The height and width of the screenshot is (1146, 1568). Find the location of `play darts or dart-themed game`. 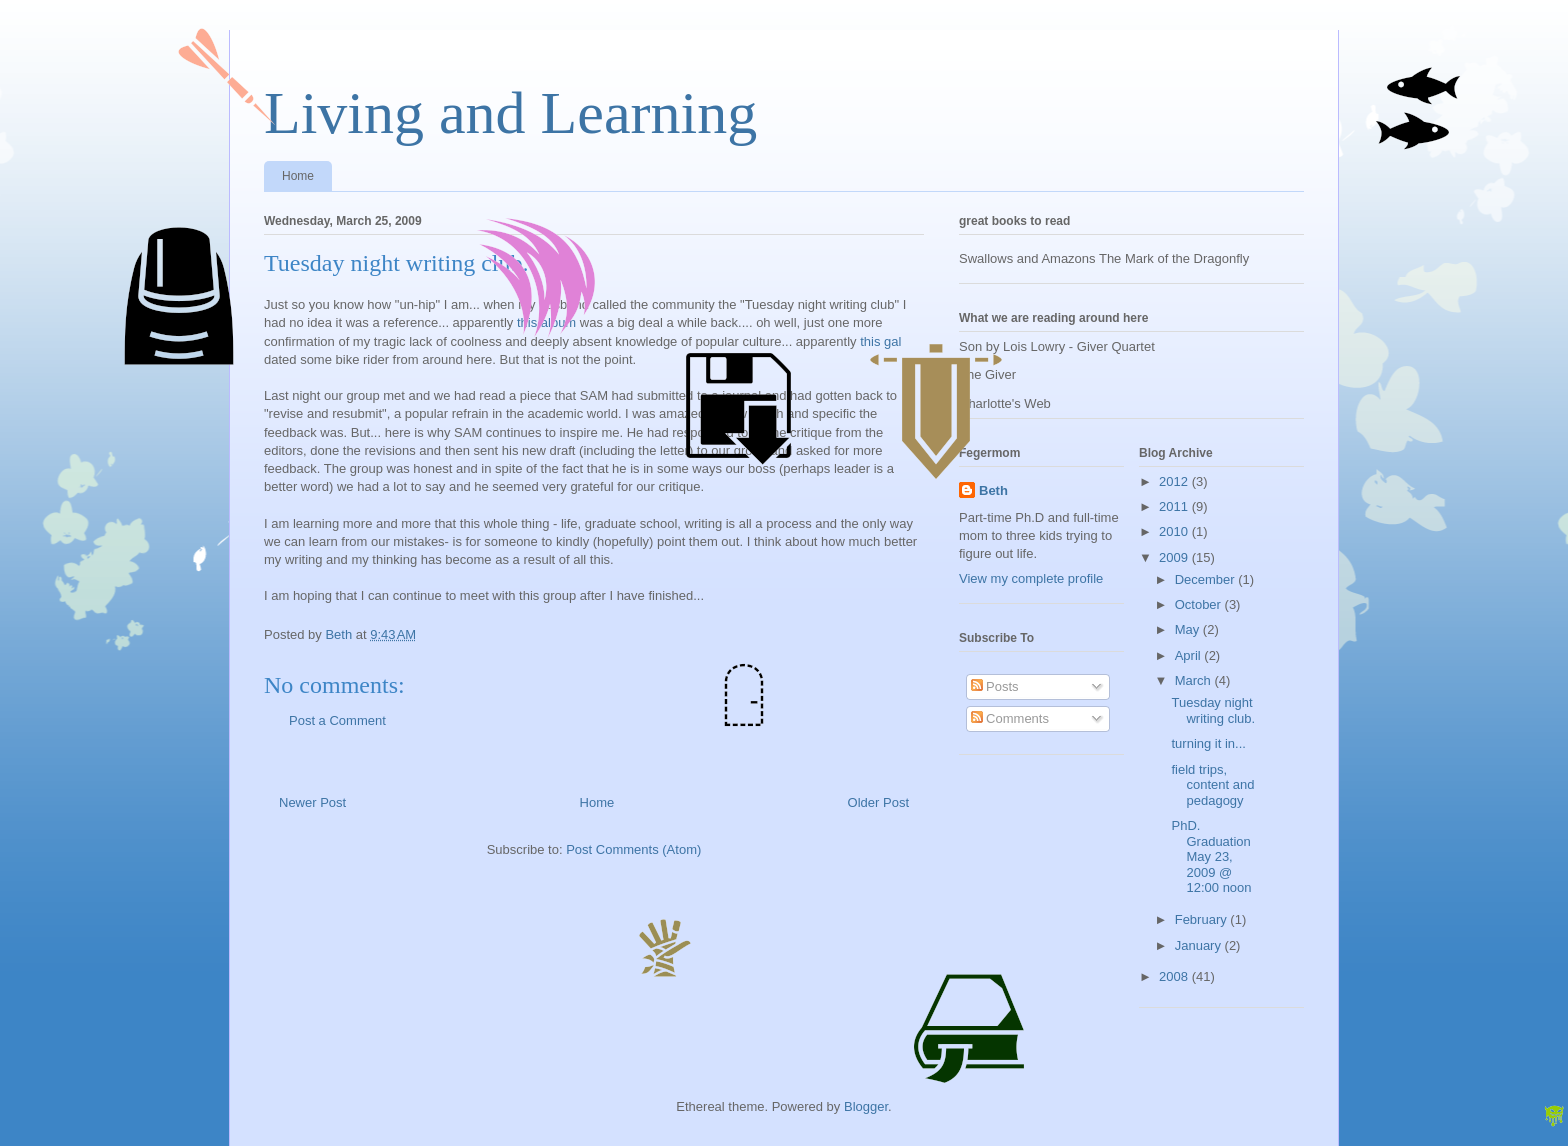

play darts or dart-themed game is located at coordinates (227, 77).